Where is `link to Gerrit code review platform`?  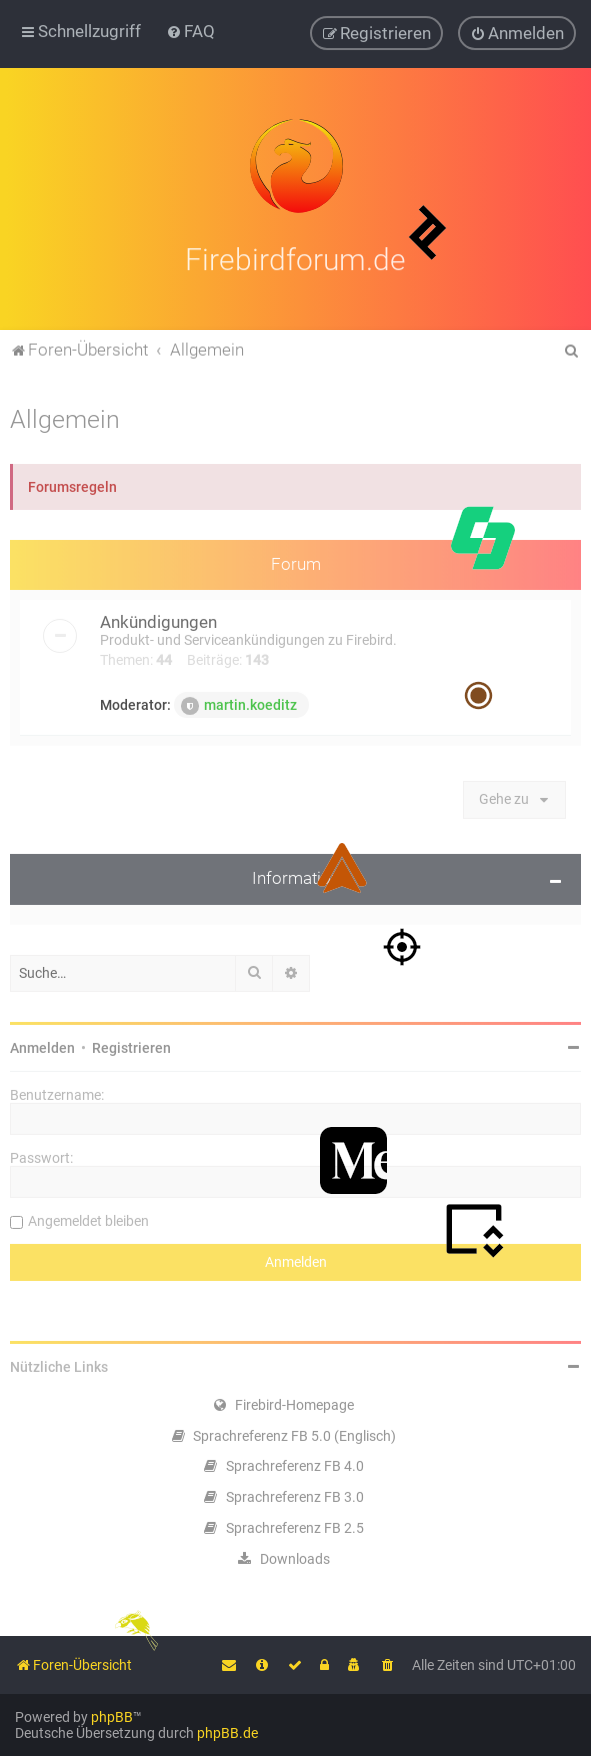
link to Gerrit code review platform is located at coordinates (136, 1630).